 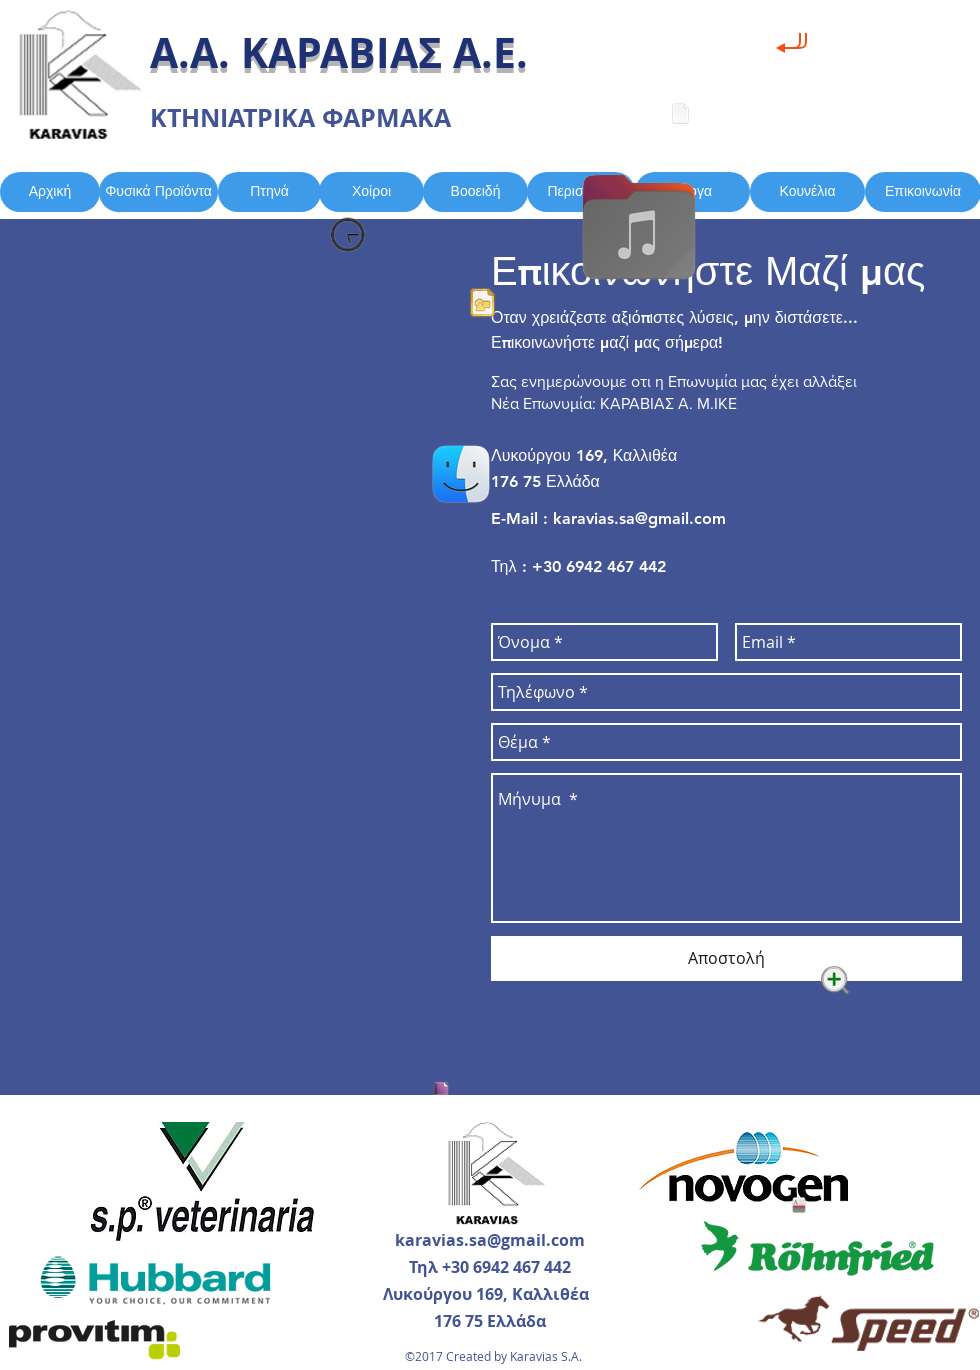 What do you see at coordinates (461, 474) in the screenshot?
I see `open Finder to browse files and folders` at bounding box center [461, 474].